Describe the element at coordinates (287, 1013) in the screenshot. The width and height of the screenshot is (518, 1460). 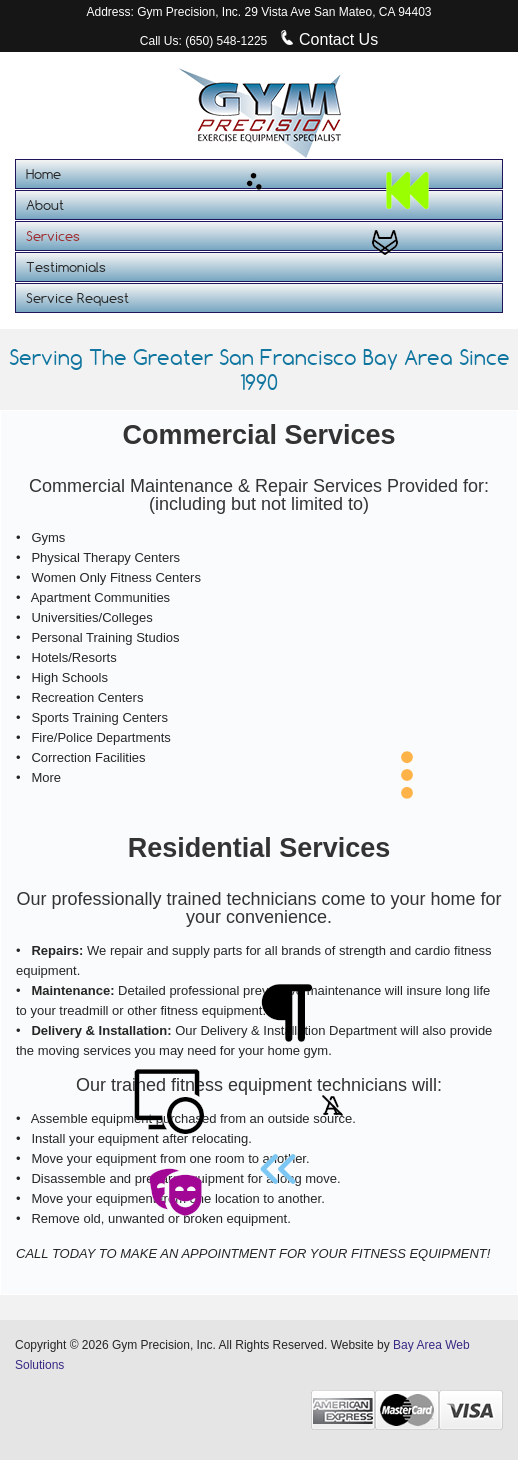
I see `insert a paragraph break` at that location.